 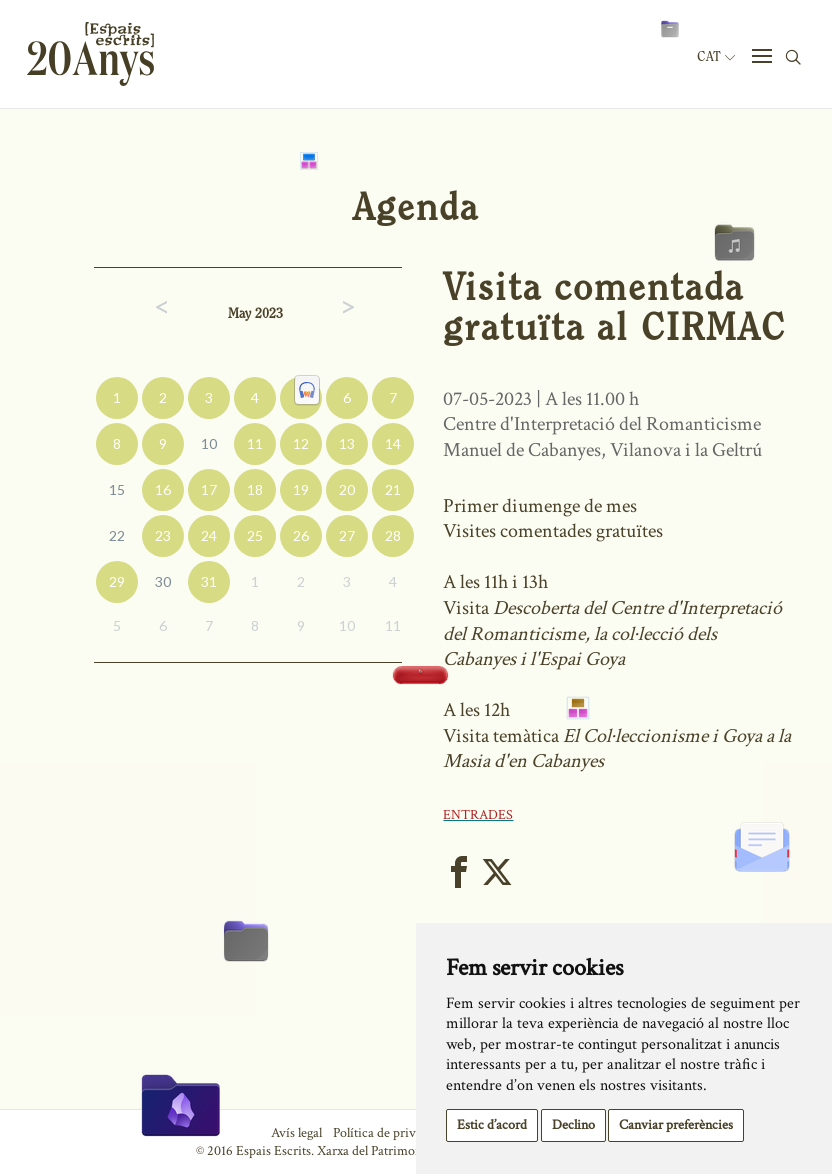 I want to click on select all items in the current view, so click(x=309, y=161).